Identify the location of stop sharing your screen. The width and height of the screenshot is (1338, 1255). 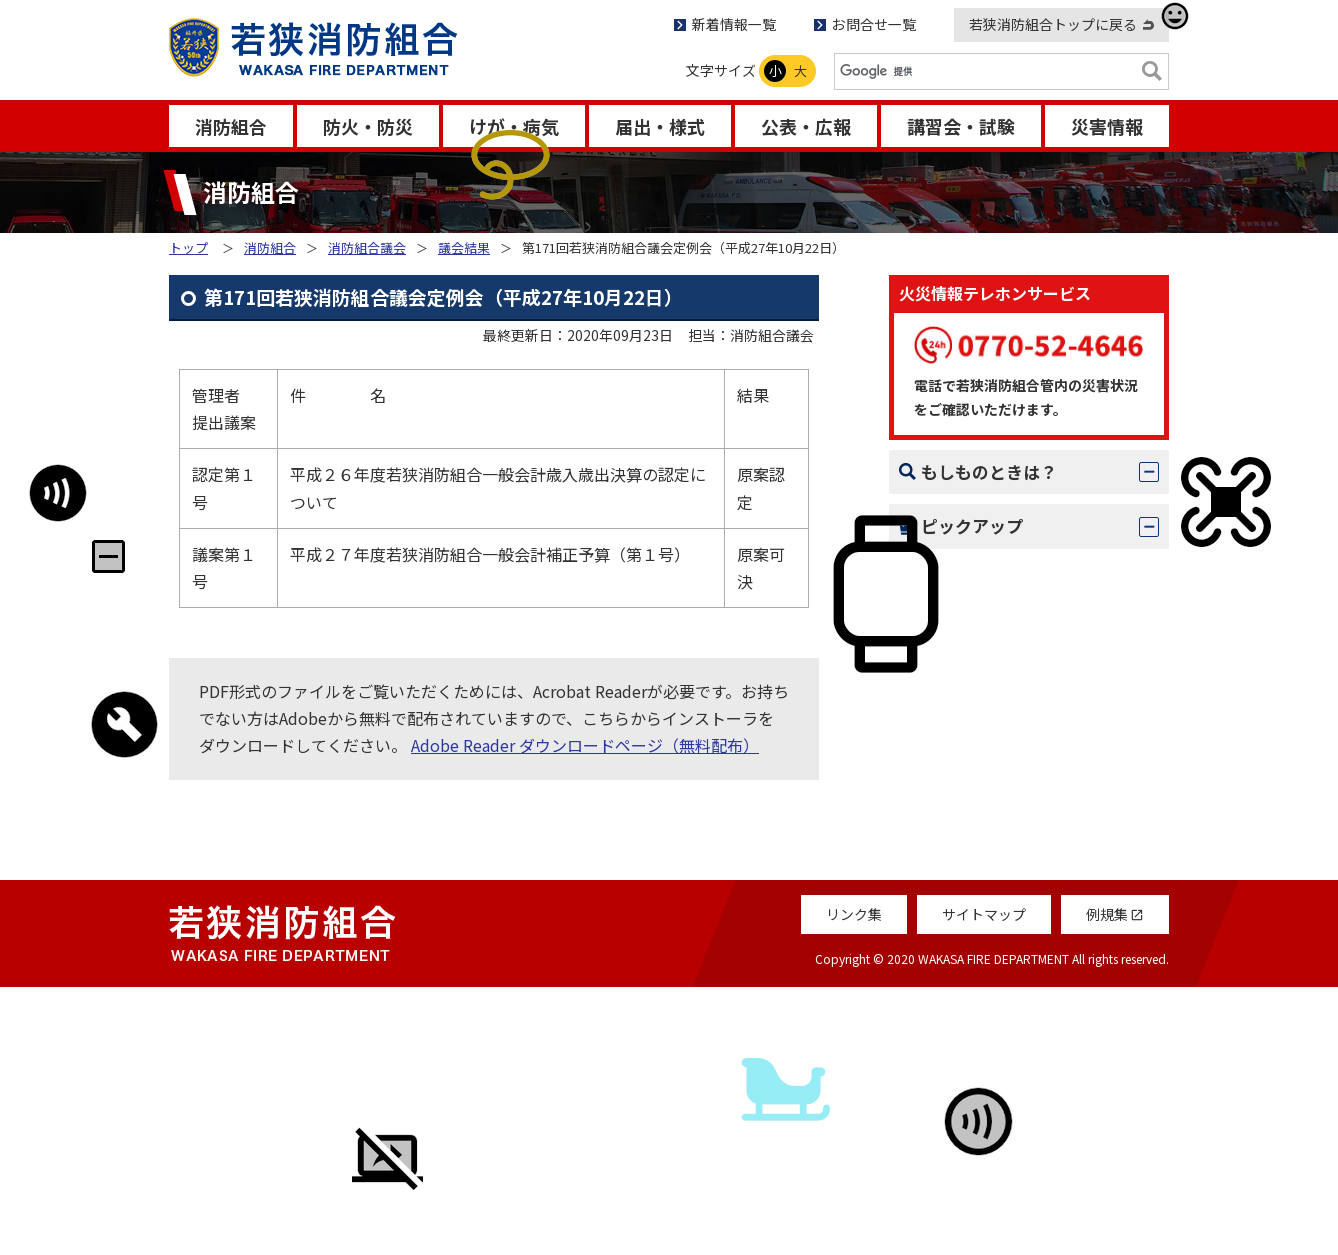
(387, 1158).